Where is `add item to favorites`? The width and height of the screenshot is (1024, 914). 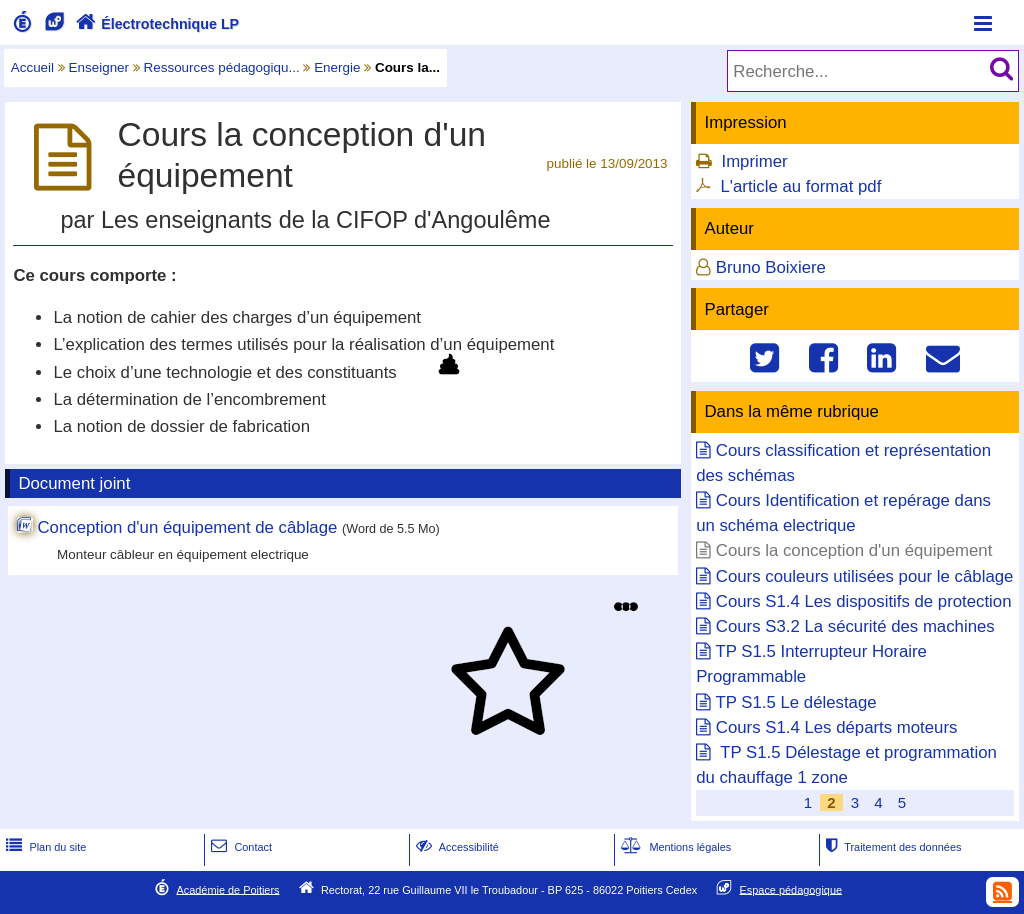
add item to favorites is located at coordinates (508, 686).